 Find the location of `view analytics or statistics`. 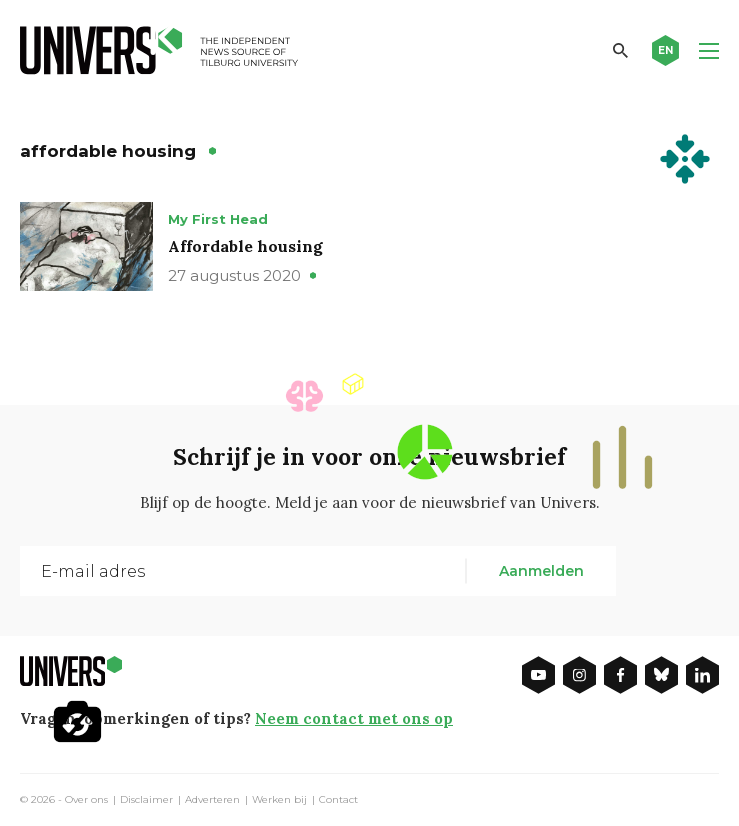

view analytics or statistics is located at coordinates (622, 455).